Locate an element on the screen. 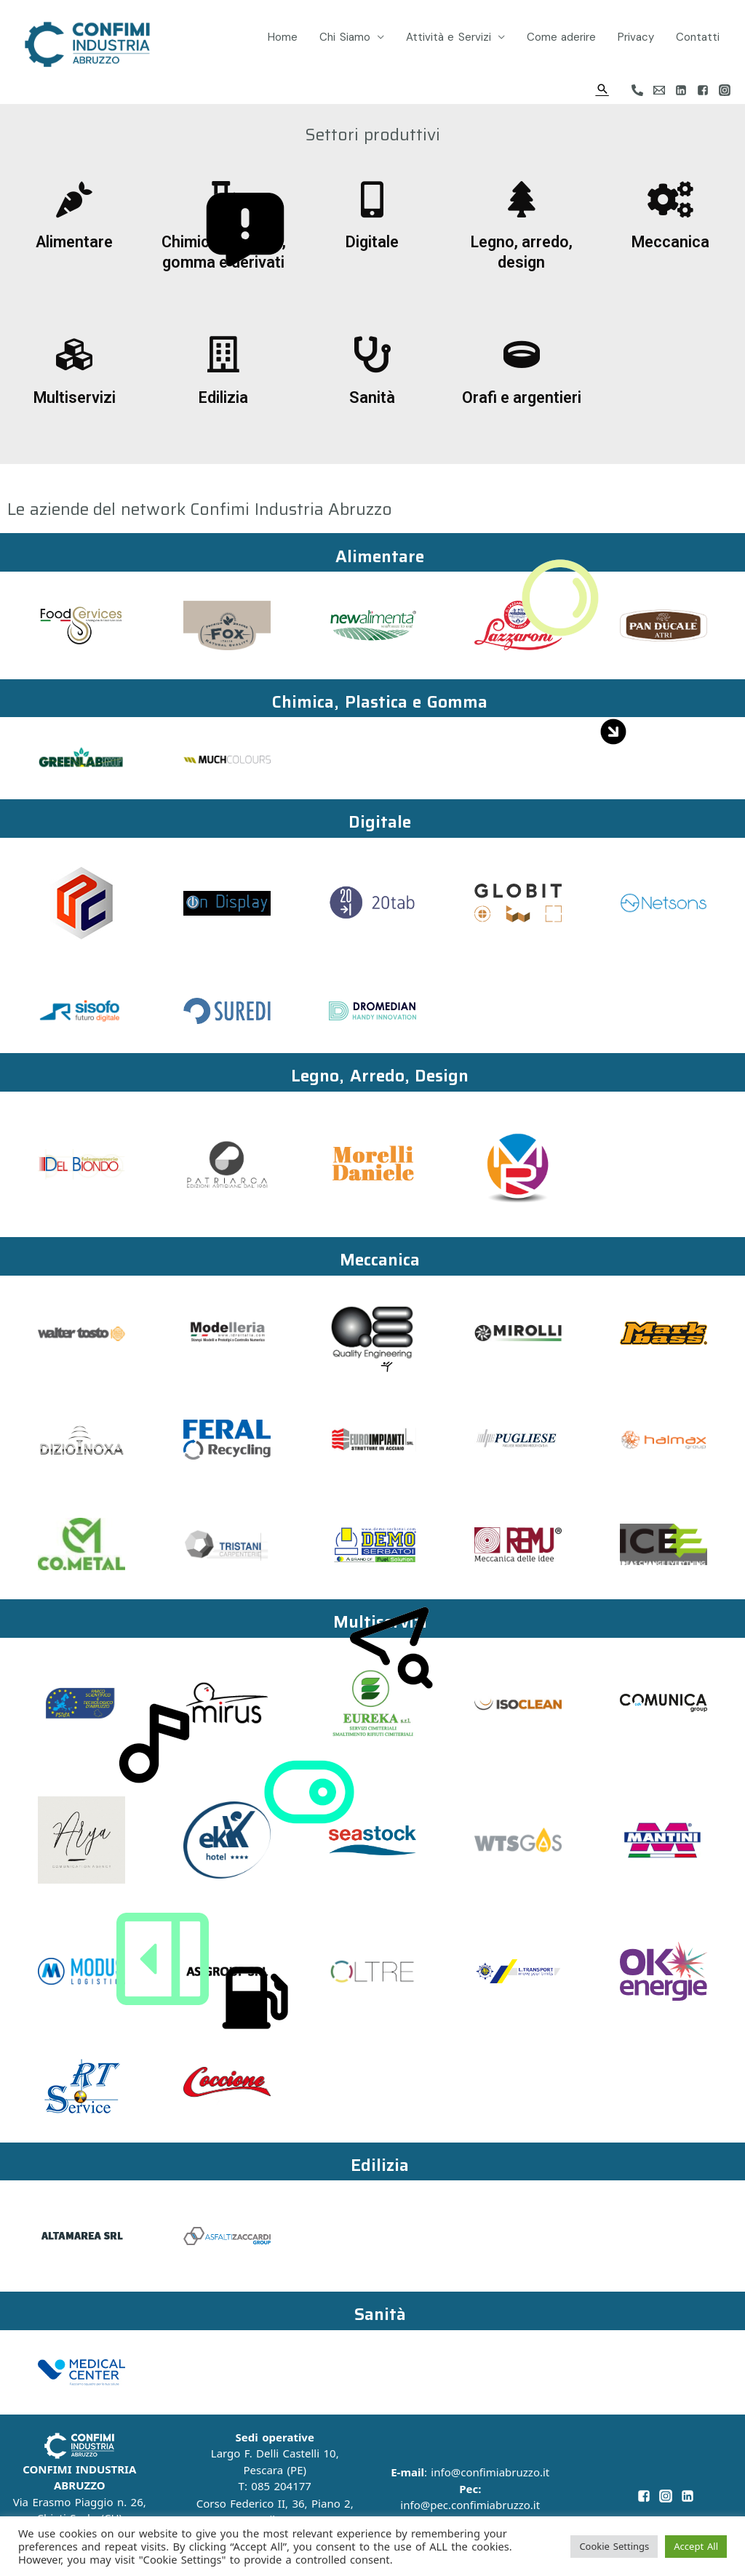  expand the sidebar panel is located at coordinates (162, 1959).